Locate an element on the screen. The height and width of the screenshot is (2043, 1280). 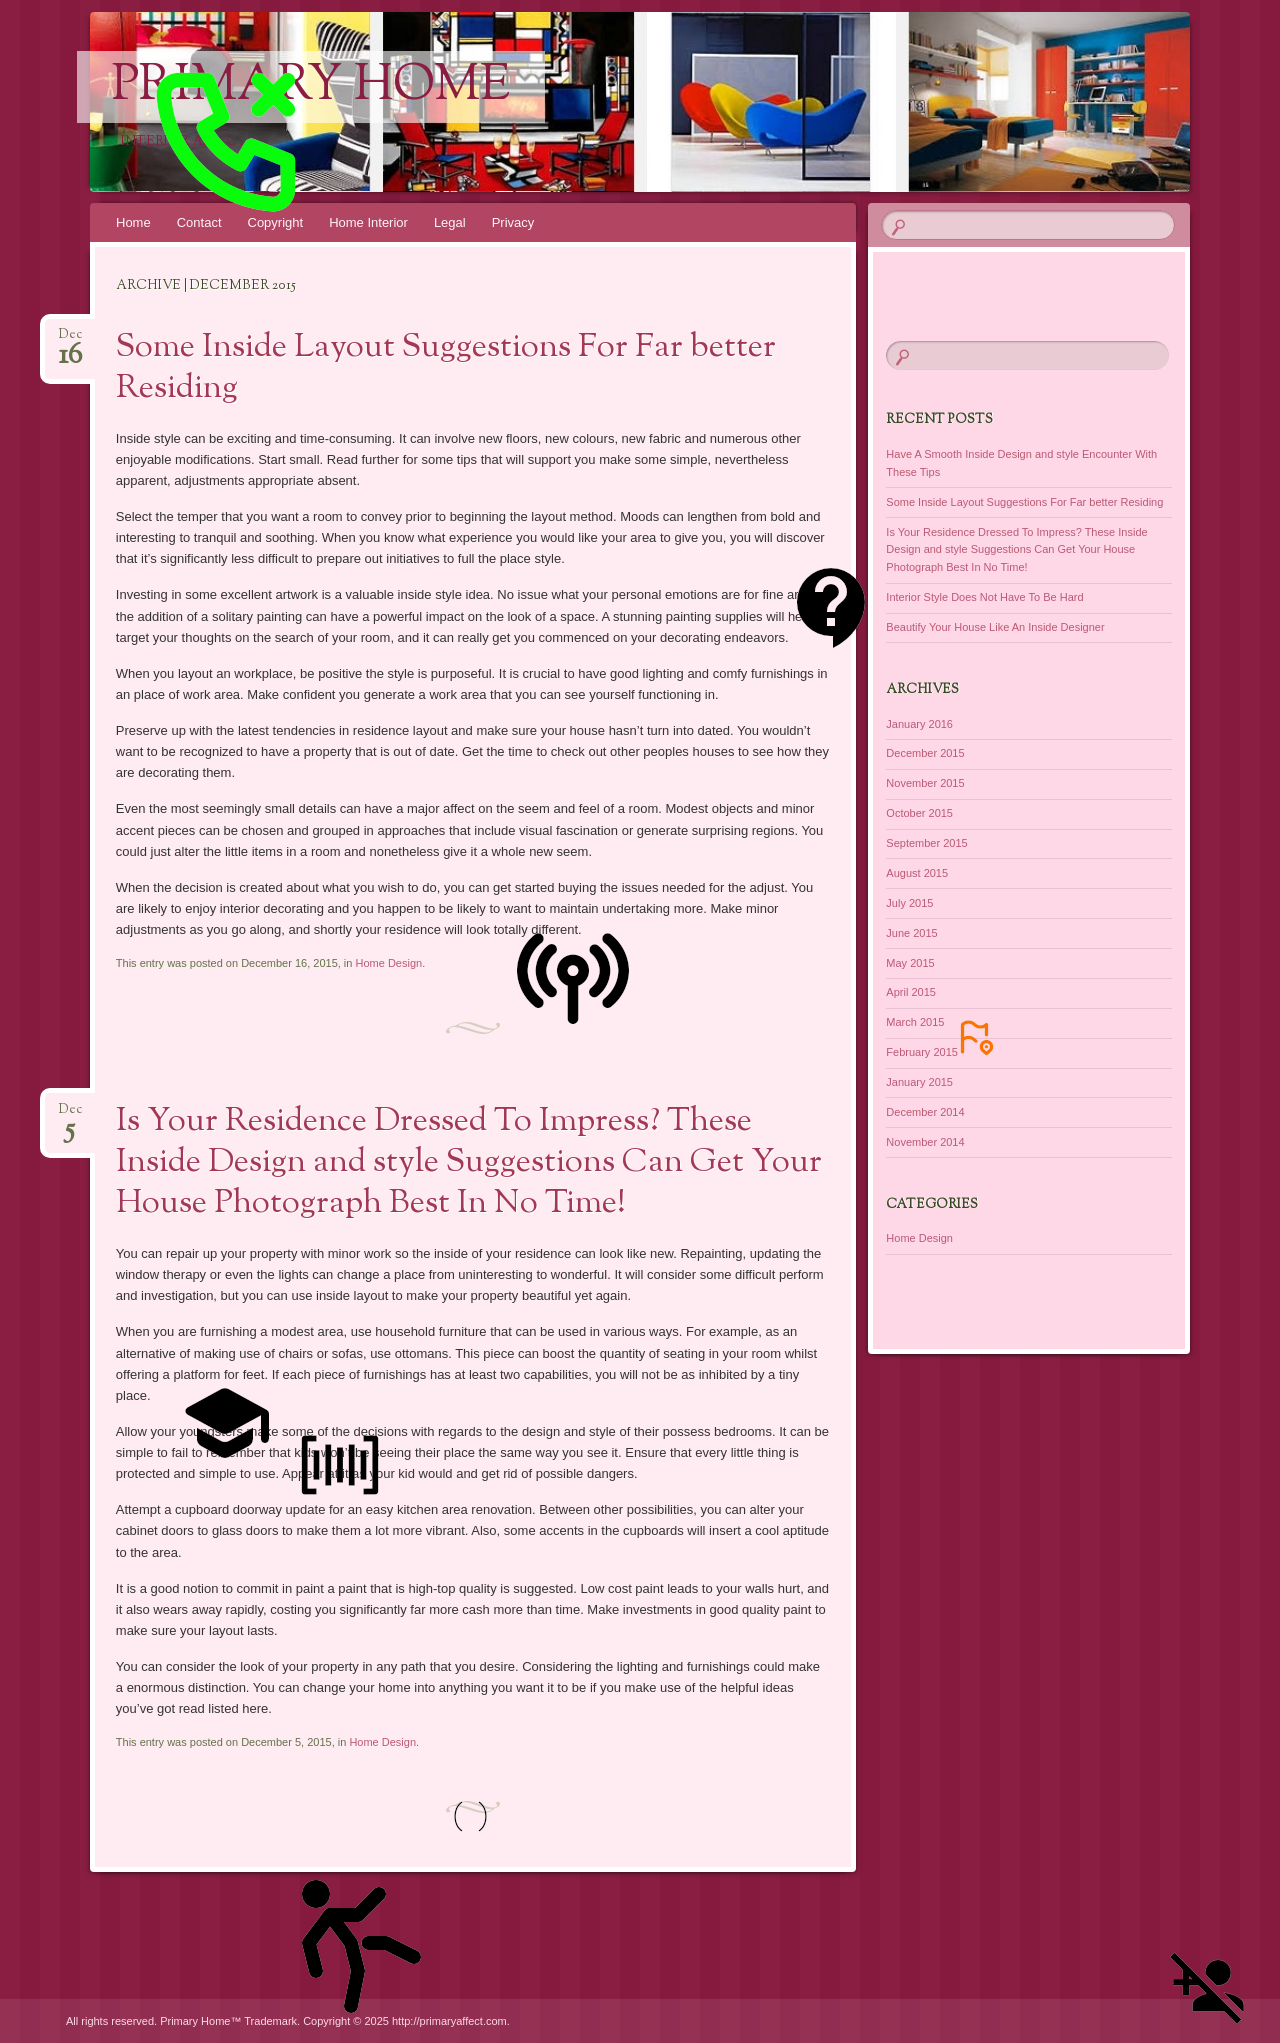
mark or flag a location on the map is located at coordinates (974, 1036).